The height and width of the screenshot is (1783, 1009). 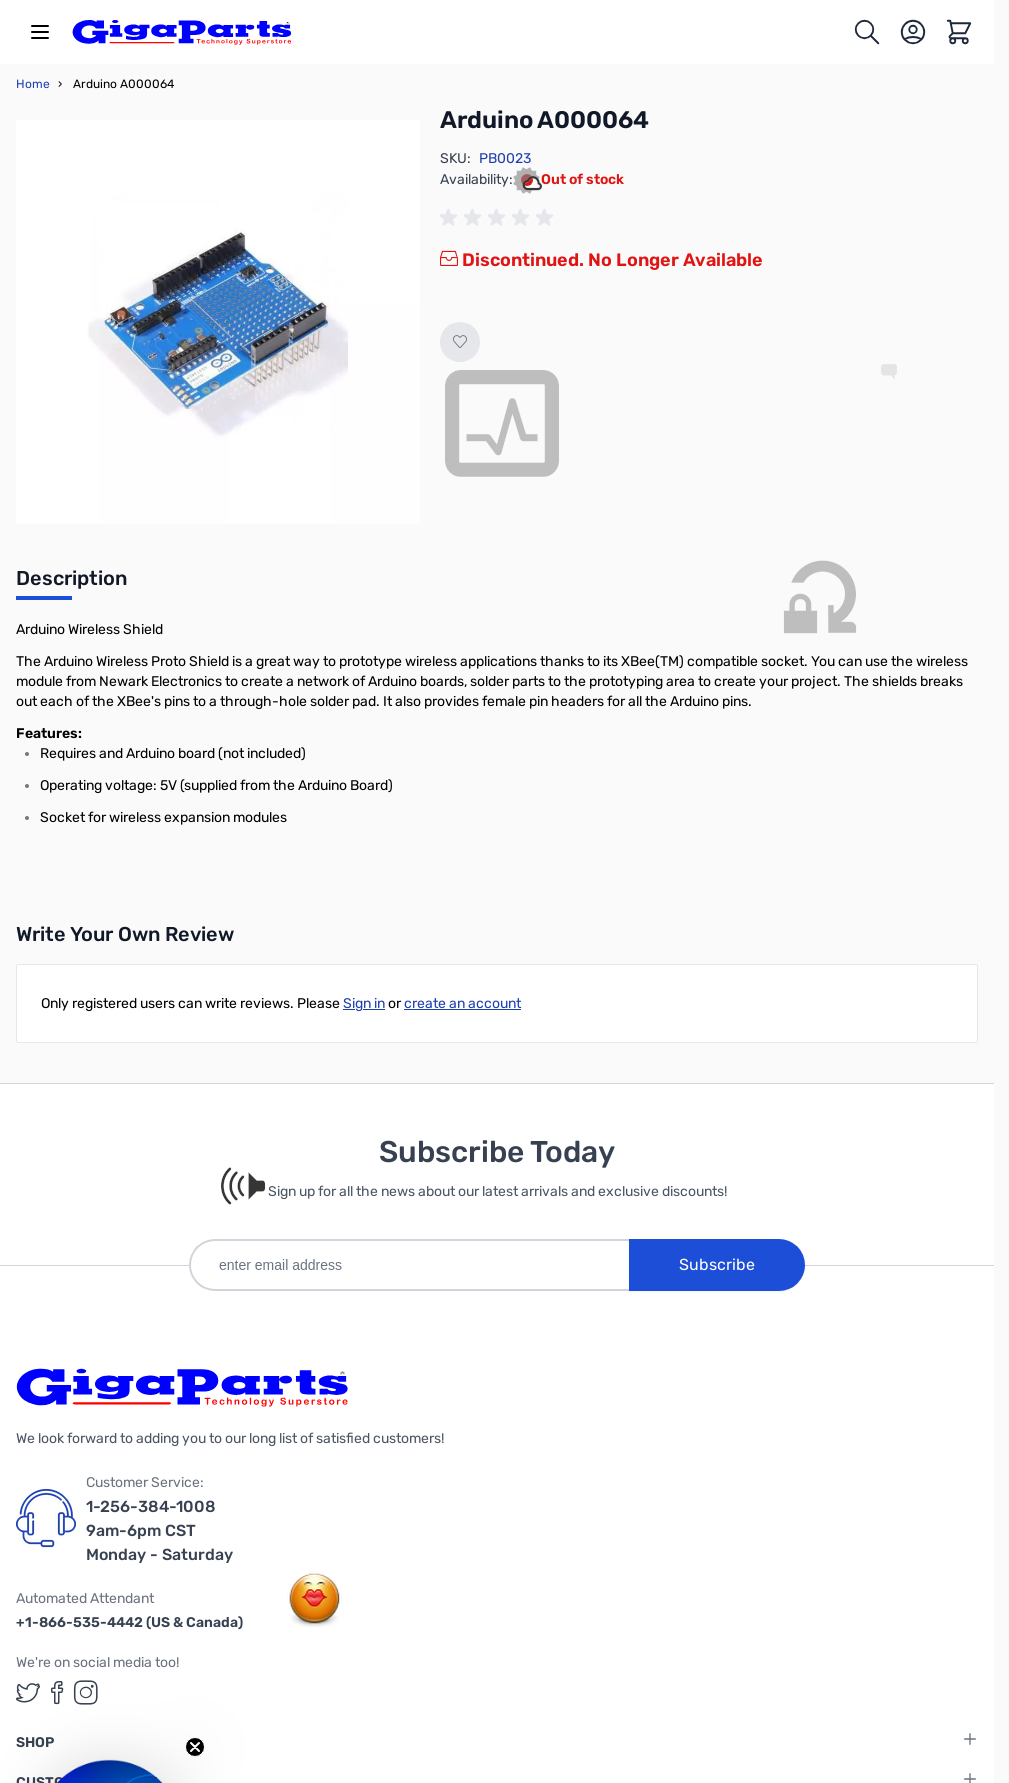 I want to click on adjust speaker volume settings, so click(x=243, y=1186).